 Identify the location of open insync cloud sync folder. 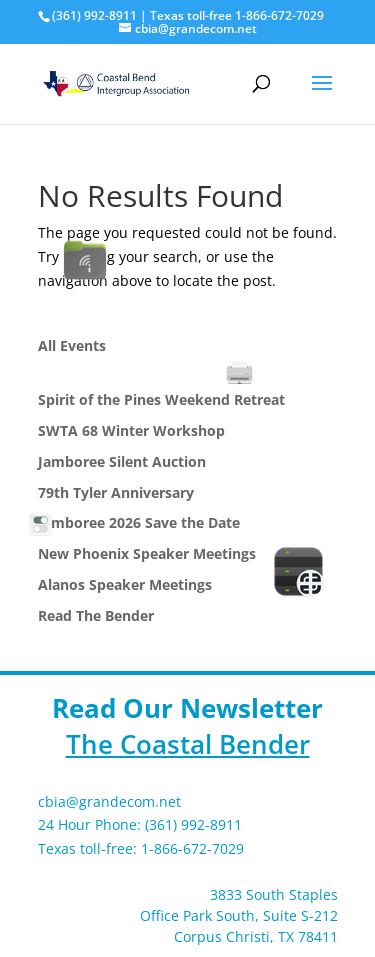
(85, 260).